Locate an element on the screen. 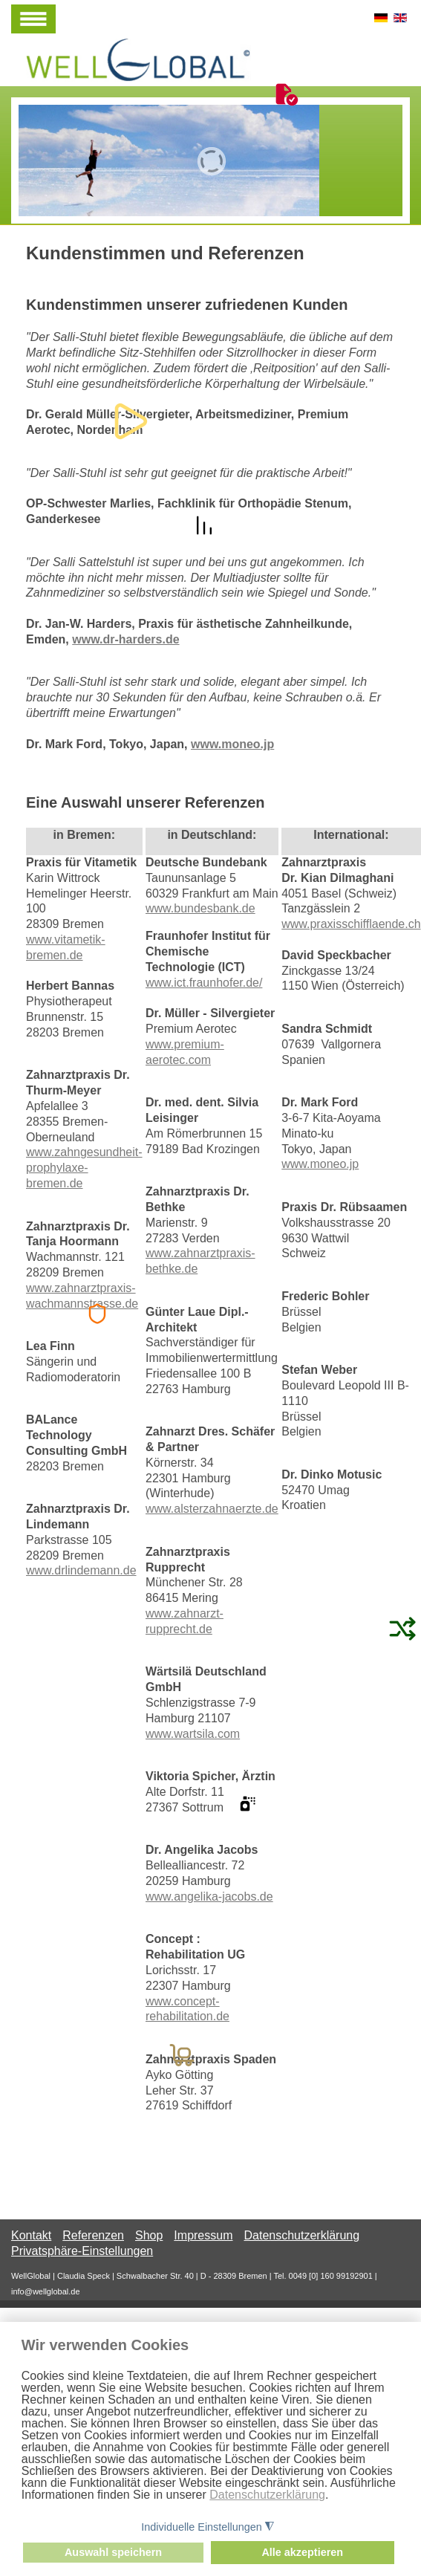 The height and width of the screenshot is (2576, 421). view shipping or delivery status is located at coordinates (182, 2055).